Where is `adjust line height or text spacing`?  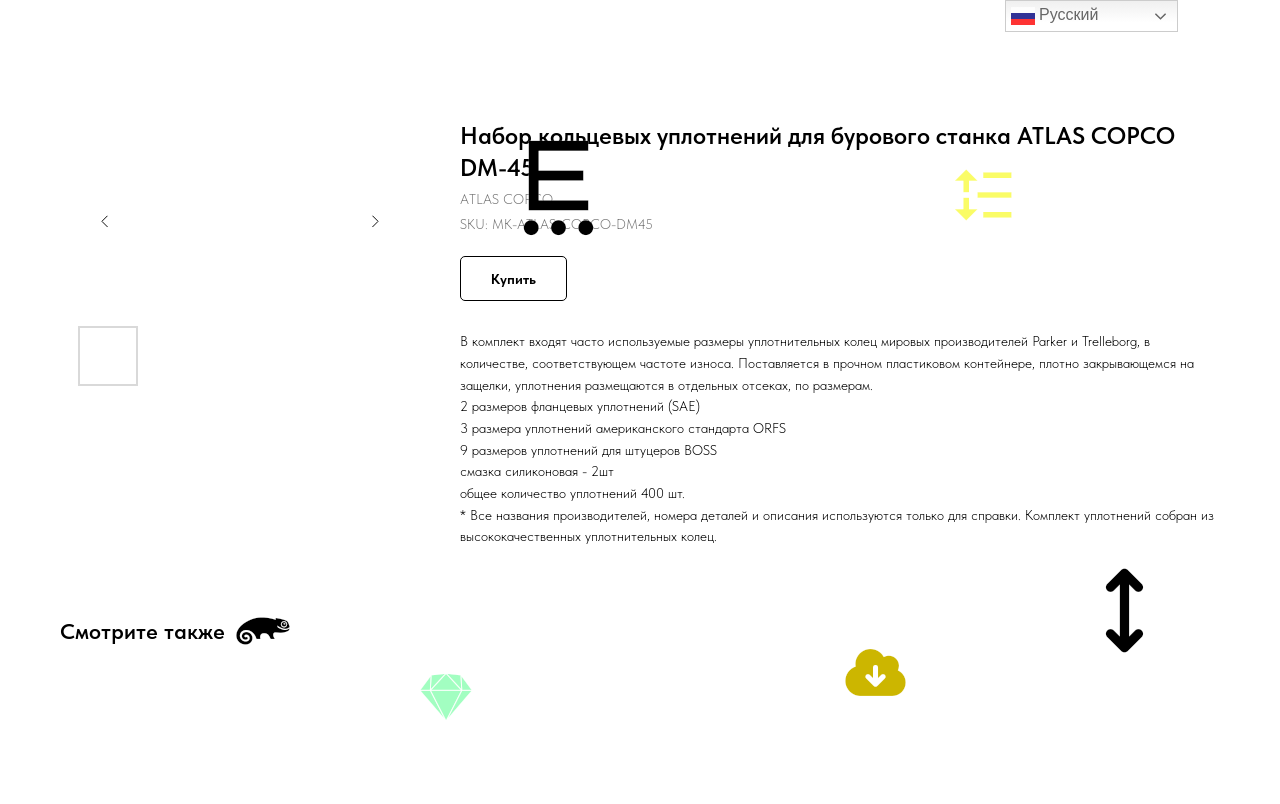 adjust line height or text spacing is located at coordinates (986, 195).